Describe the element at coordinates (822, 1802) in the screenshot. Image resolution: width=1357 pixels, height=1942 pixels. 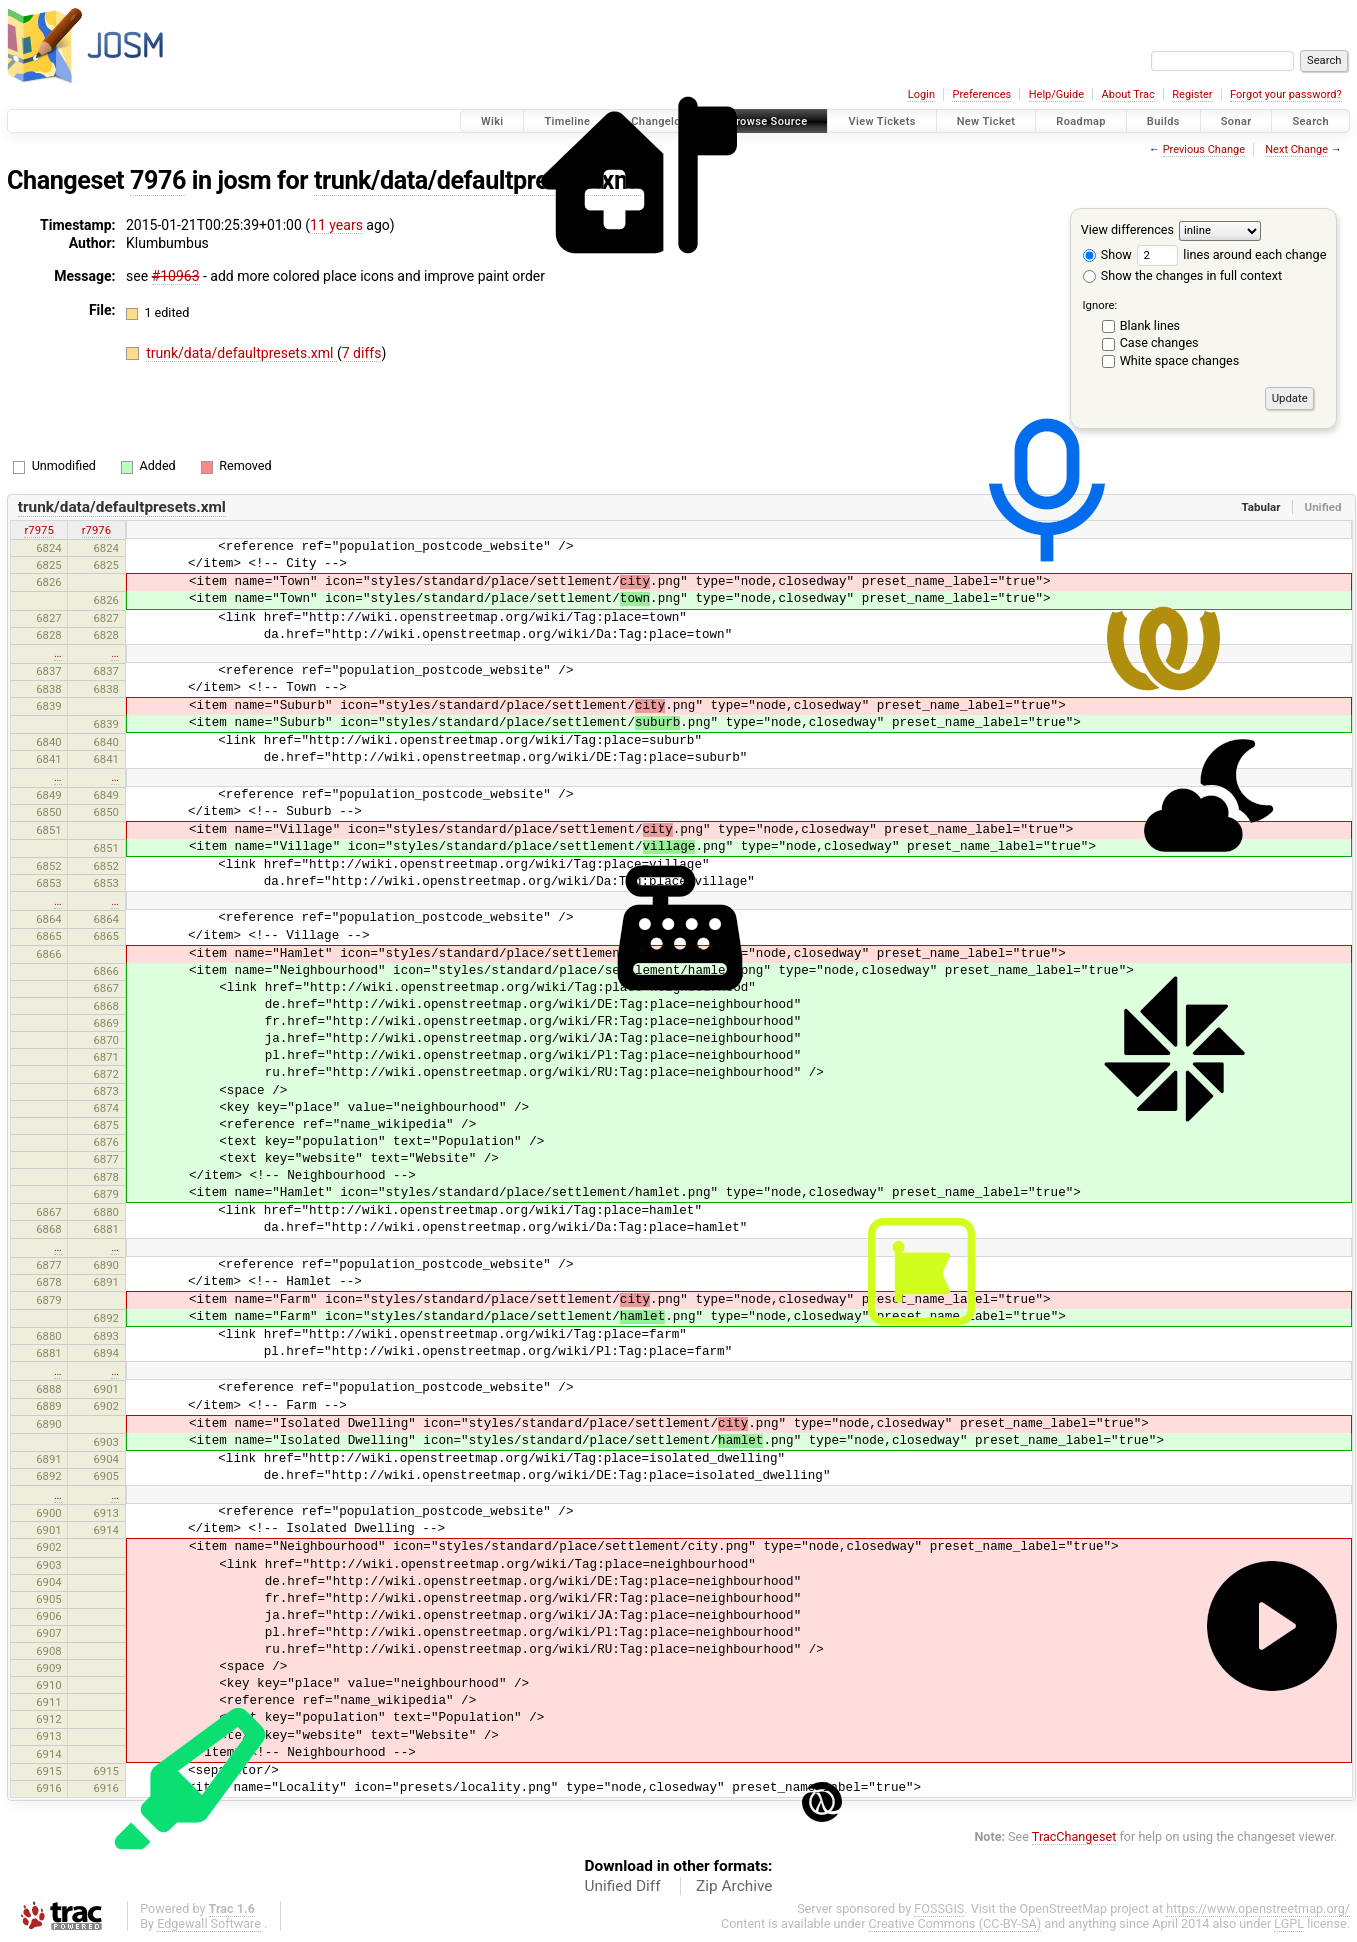
I see `clojure programming language logo` at that location.